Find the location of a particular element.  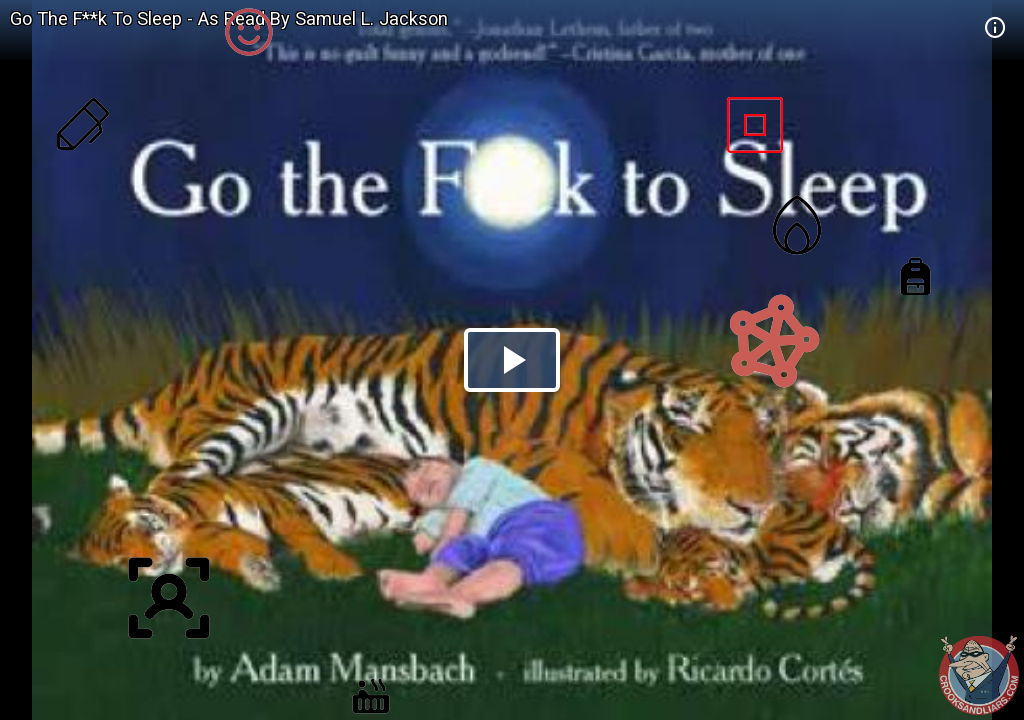

view app or brand logo is located at coordinates (755, 125).